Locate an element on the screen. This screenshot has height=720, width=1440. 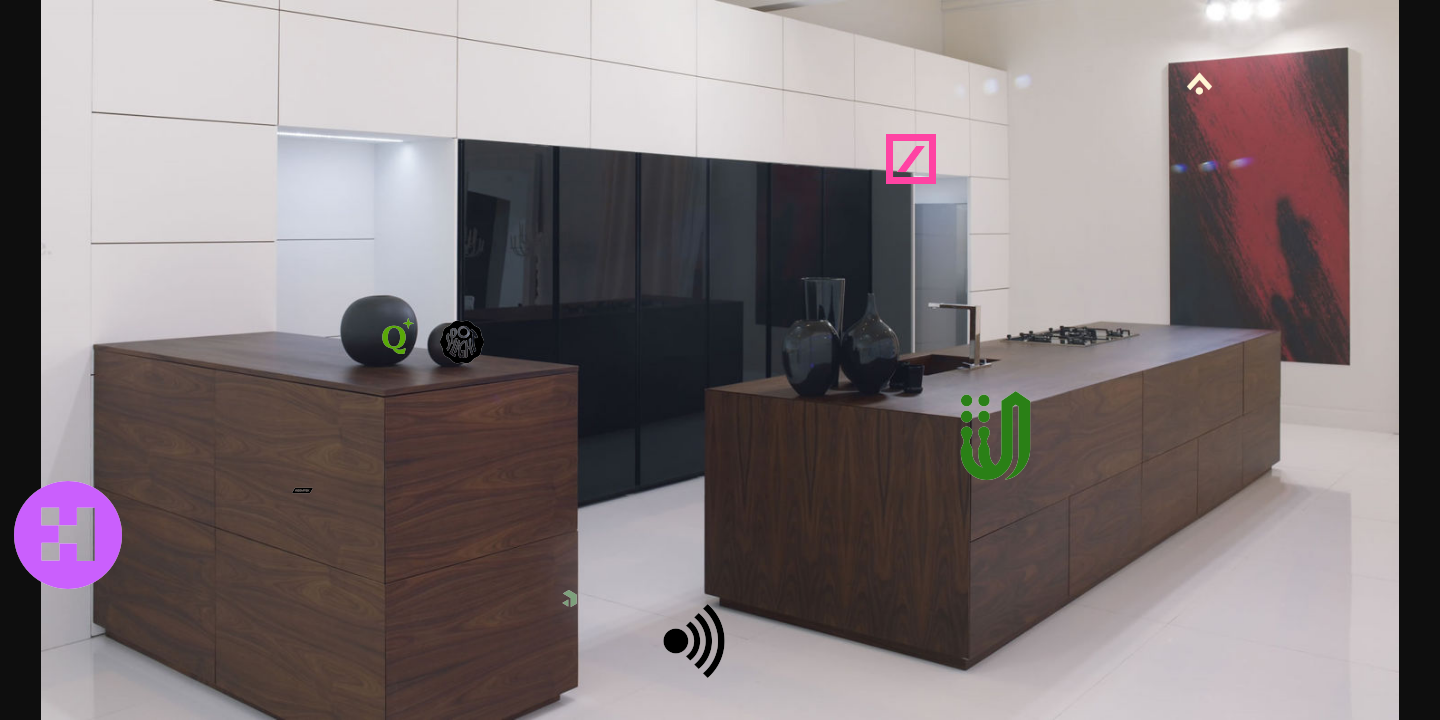
visit UserVoice customer feedback platform is located at coordinates (995, 435).